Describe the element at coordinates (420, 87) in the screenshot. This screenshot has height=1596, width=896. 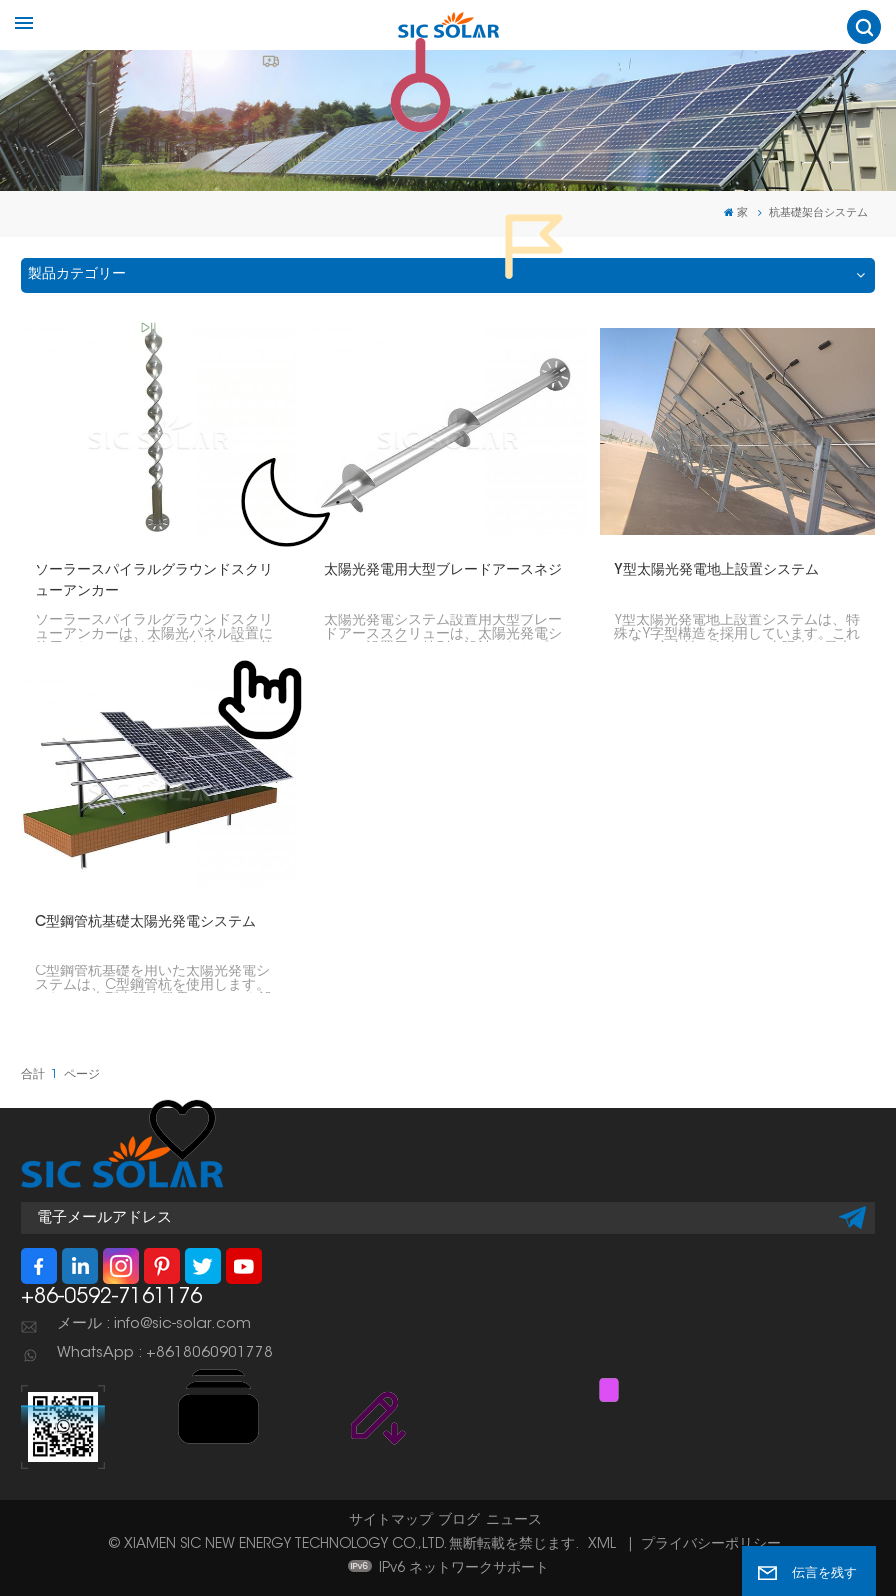
I see `select neutrois gender identity` at that location.